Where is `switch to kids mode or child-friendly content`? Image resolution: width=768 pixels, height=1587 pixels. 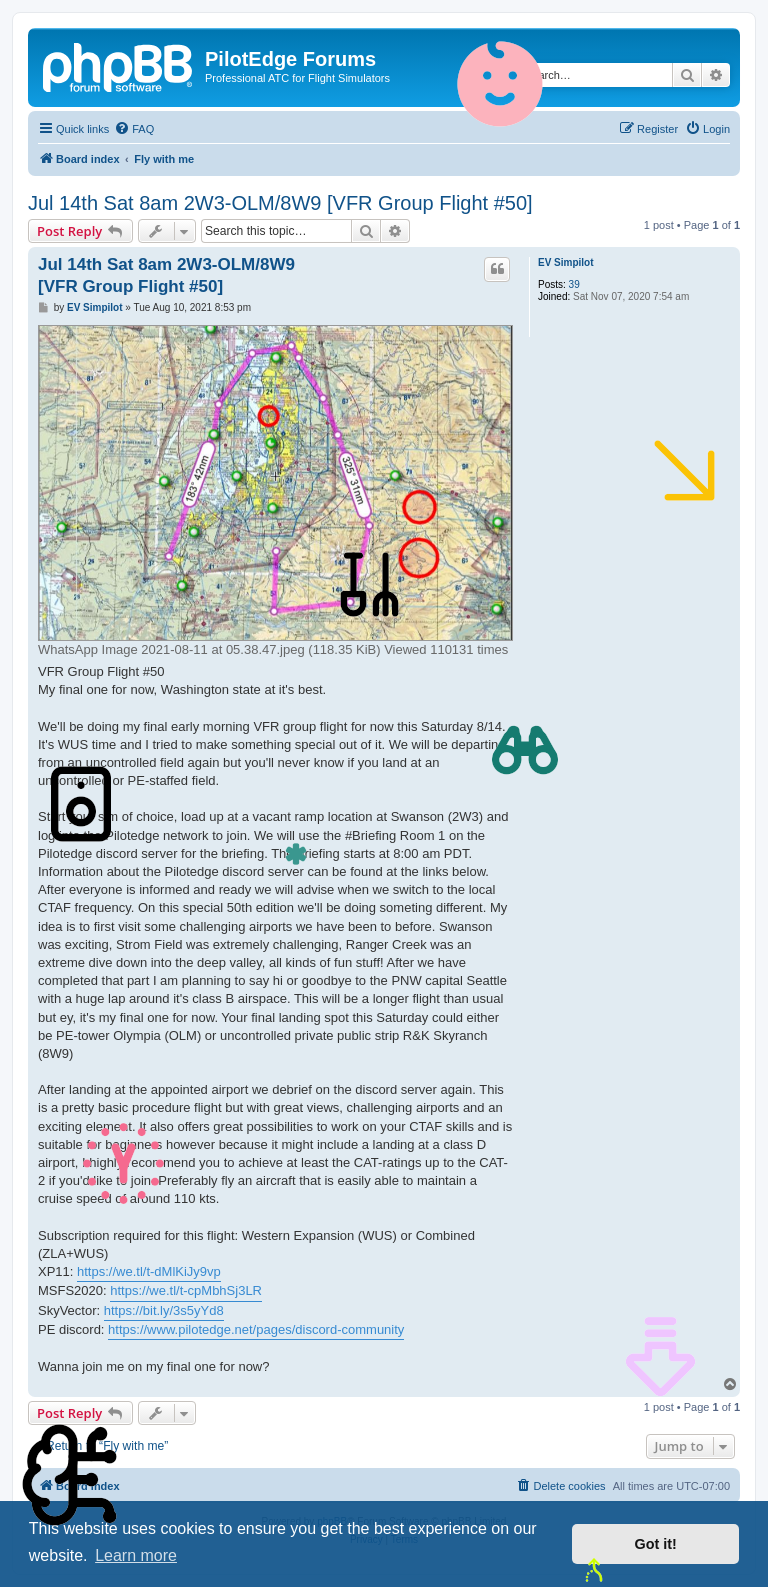
switch to kids mode or child-friendly content is located at coordinates (500, 84).